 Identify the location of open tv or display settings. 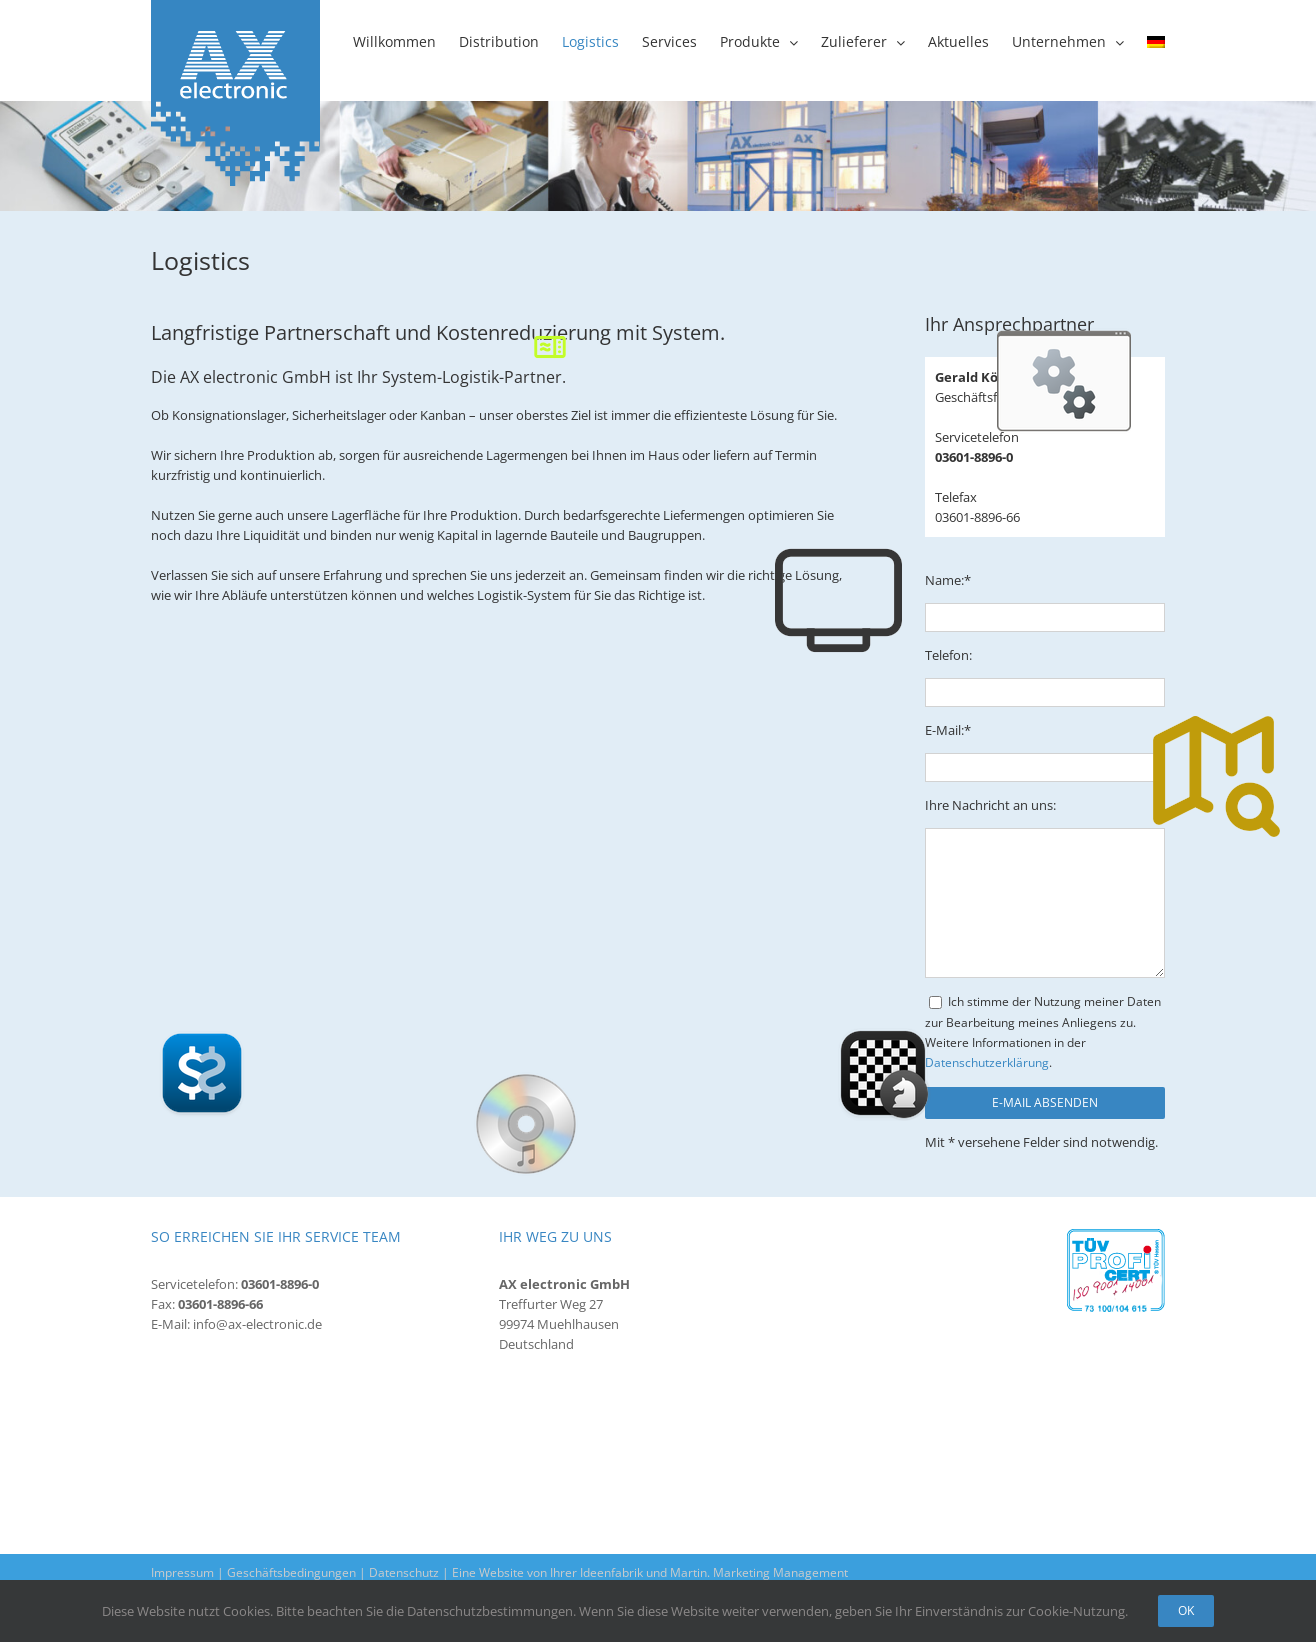
(838, 596).